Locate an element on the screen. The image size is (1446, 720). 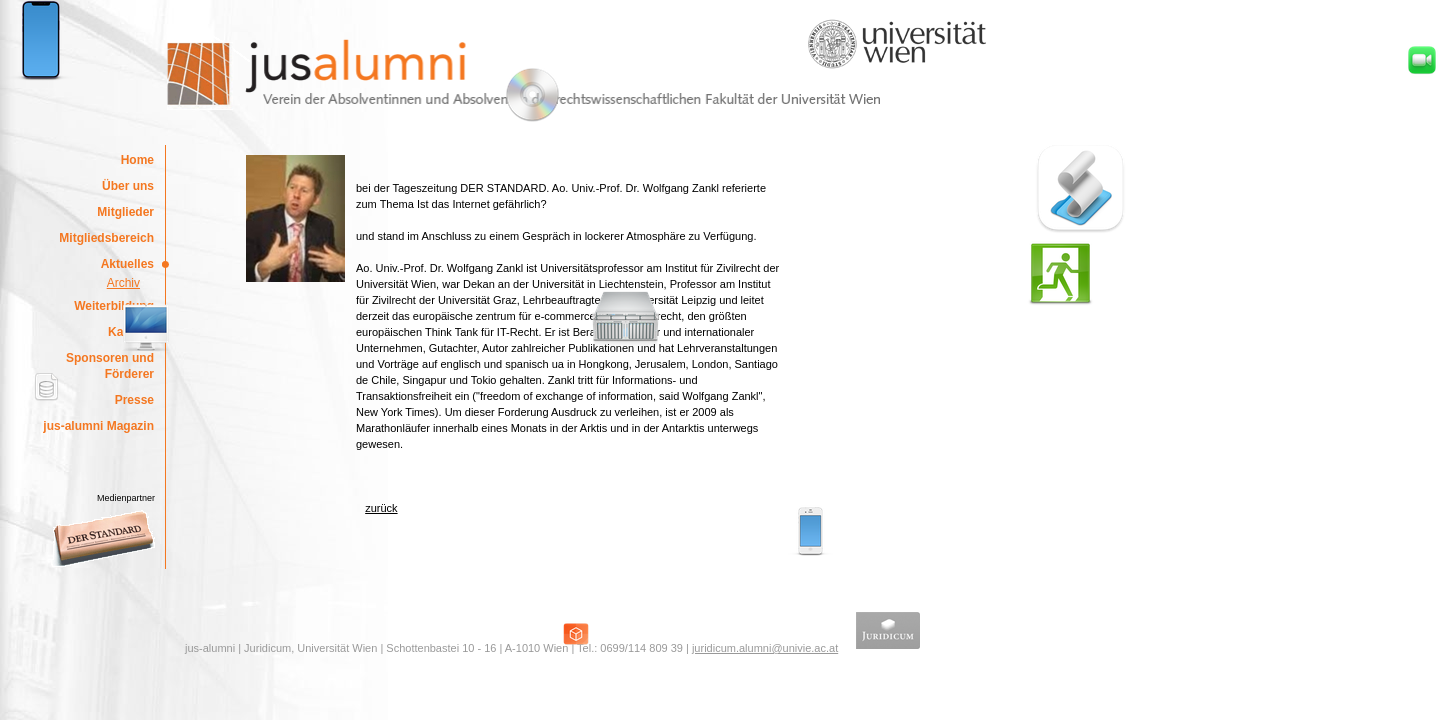
indicates a connected iPhone device is located at coordinates (41, 41).